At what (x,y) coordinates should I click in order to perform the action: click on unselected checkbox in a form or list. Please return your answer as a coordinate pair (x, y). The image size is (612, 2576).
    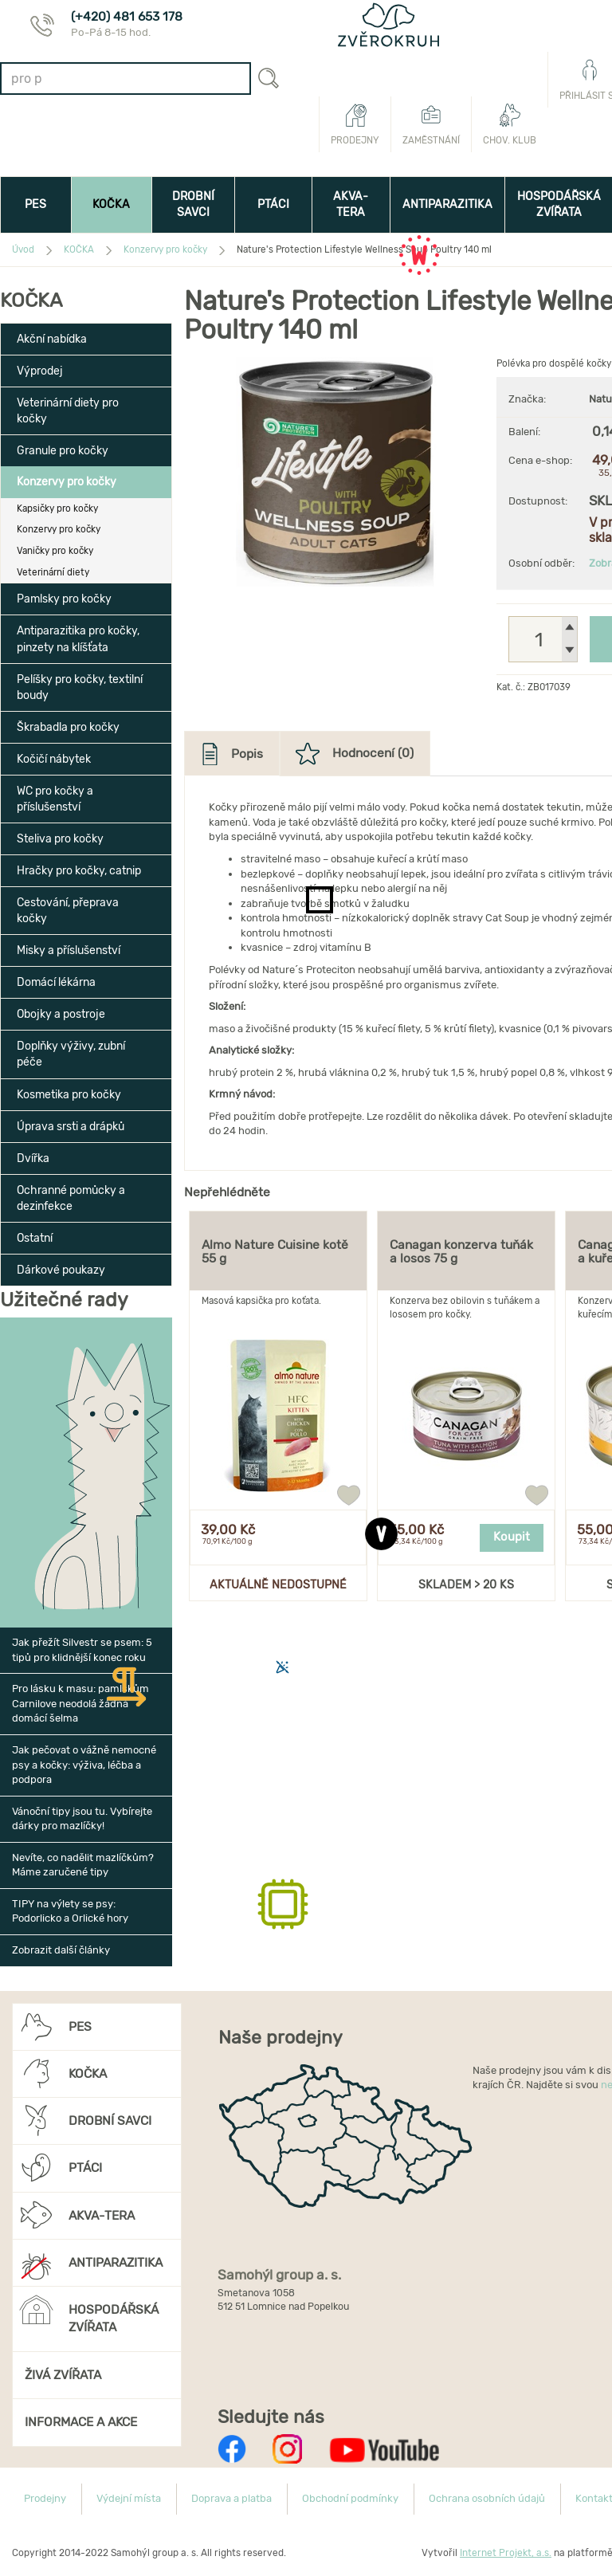
    Looking at the image, I should click on (320, 900).